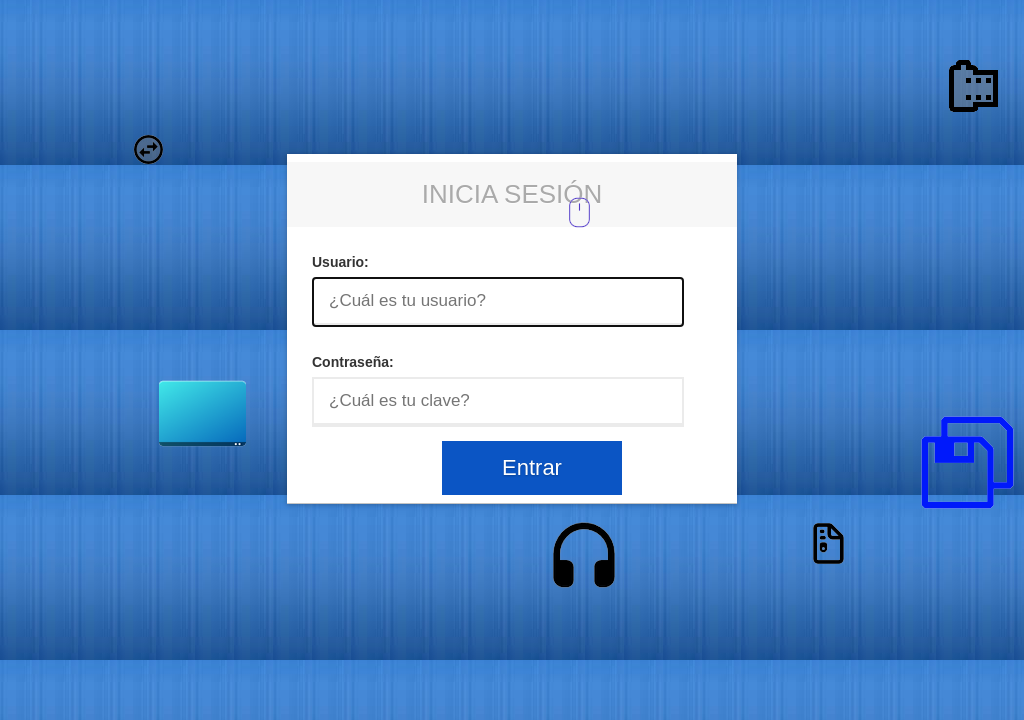 The width and height of the screenshot is (1024, 720). I want to click on view desktop or return to home screen, so click(202, 413).